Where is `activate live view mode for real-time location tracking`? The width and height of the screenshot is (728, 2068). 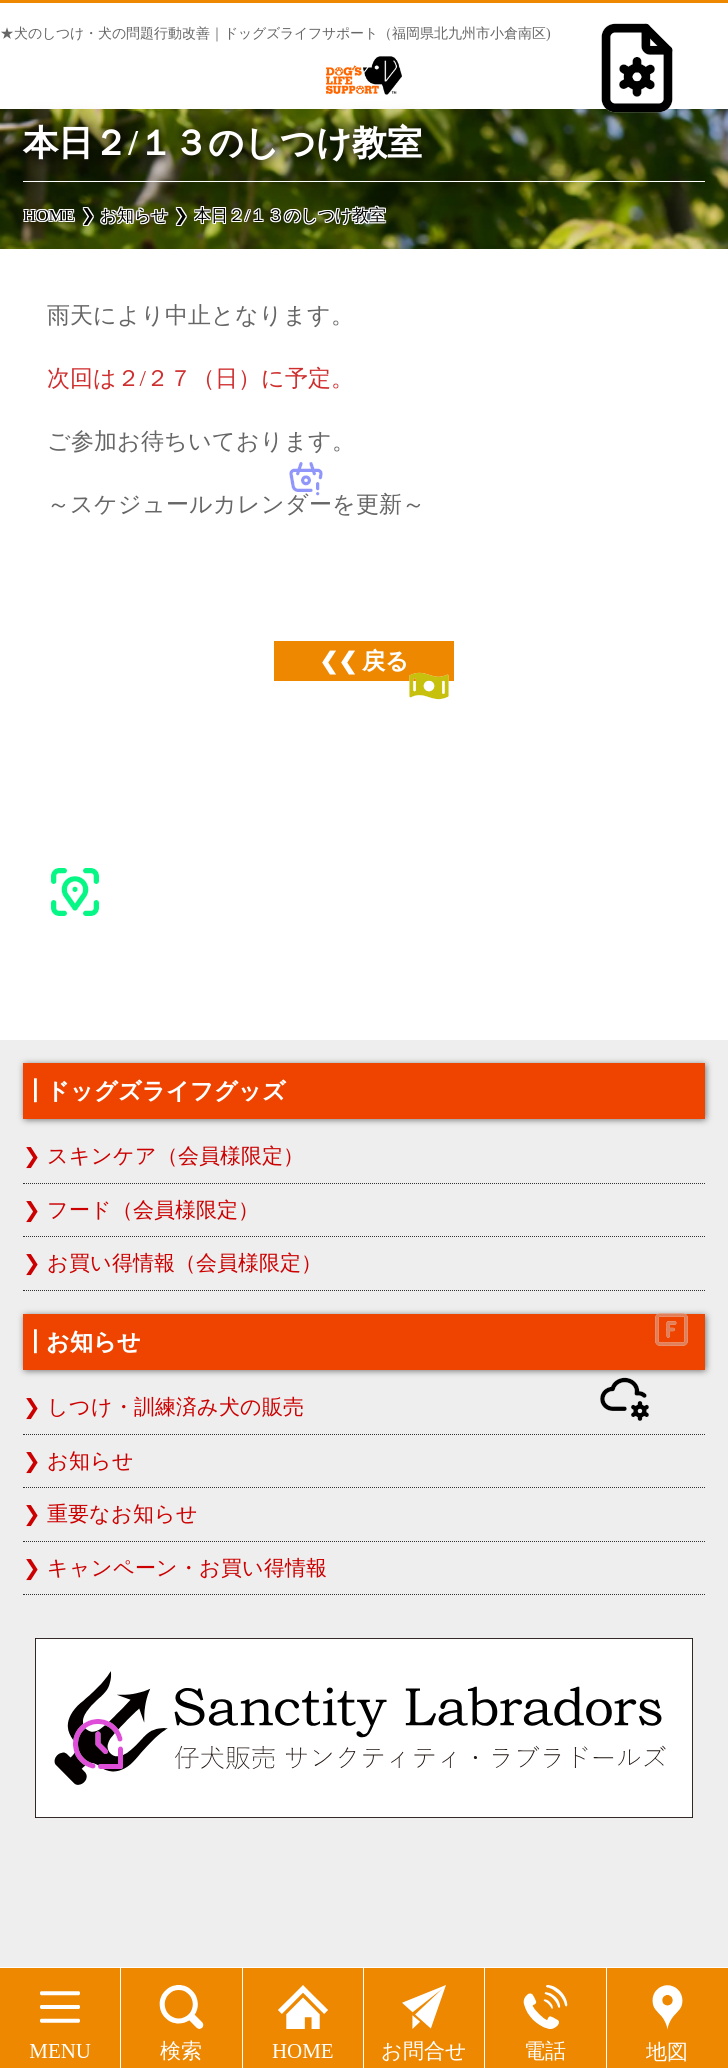
activate live view mode for real-time location tracking is located at coordinates (75, 892).